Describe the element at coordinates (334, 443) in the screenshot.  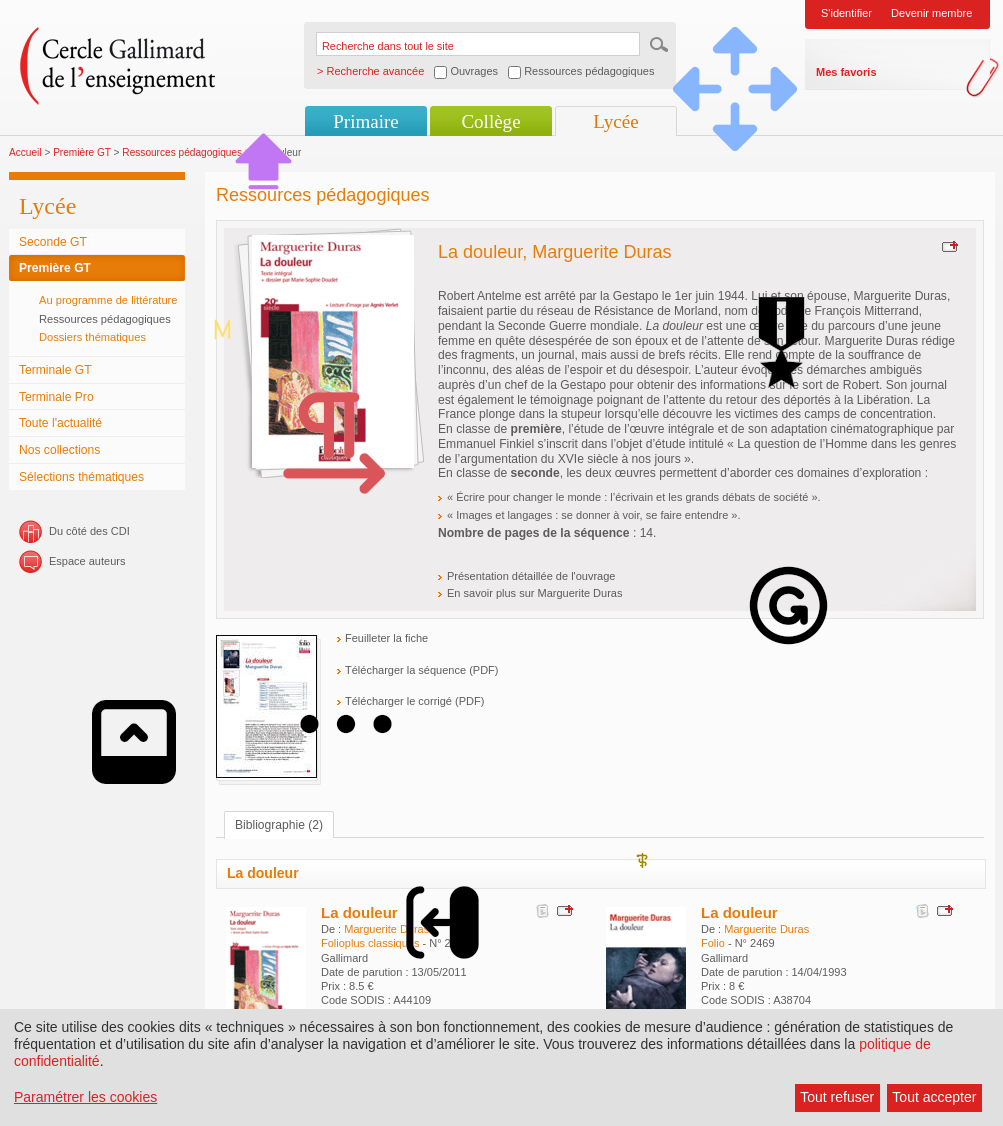
I see `move paragraph to the right` at that location.